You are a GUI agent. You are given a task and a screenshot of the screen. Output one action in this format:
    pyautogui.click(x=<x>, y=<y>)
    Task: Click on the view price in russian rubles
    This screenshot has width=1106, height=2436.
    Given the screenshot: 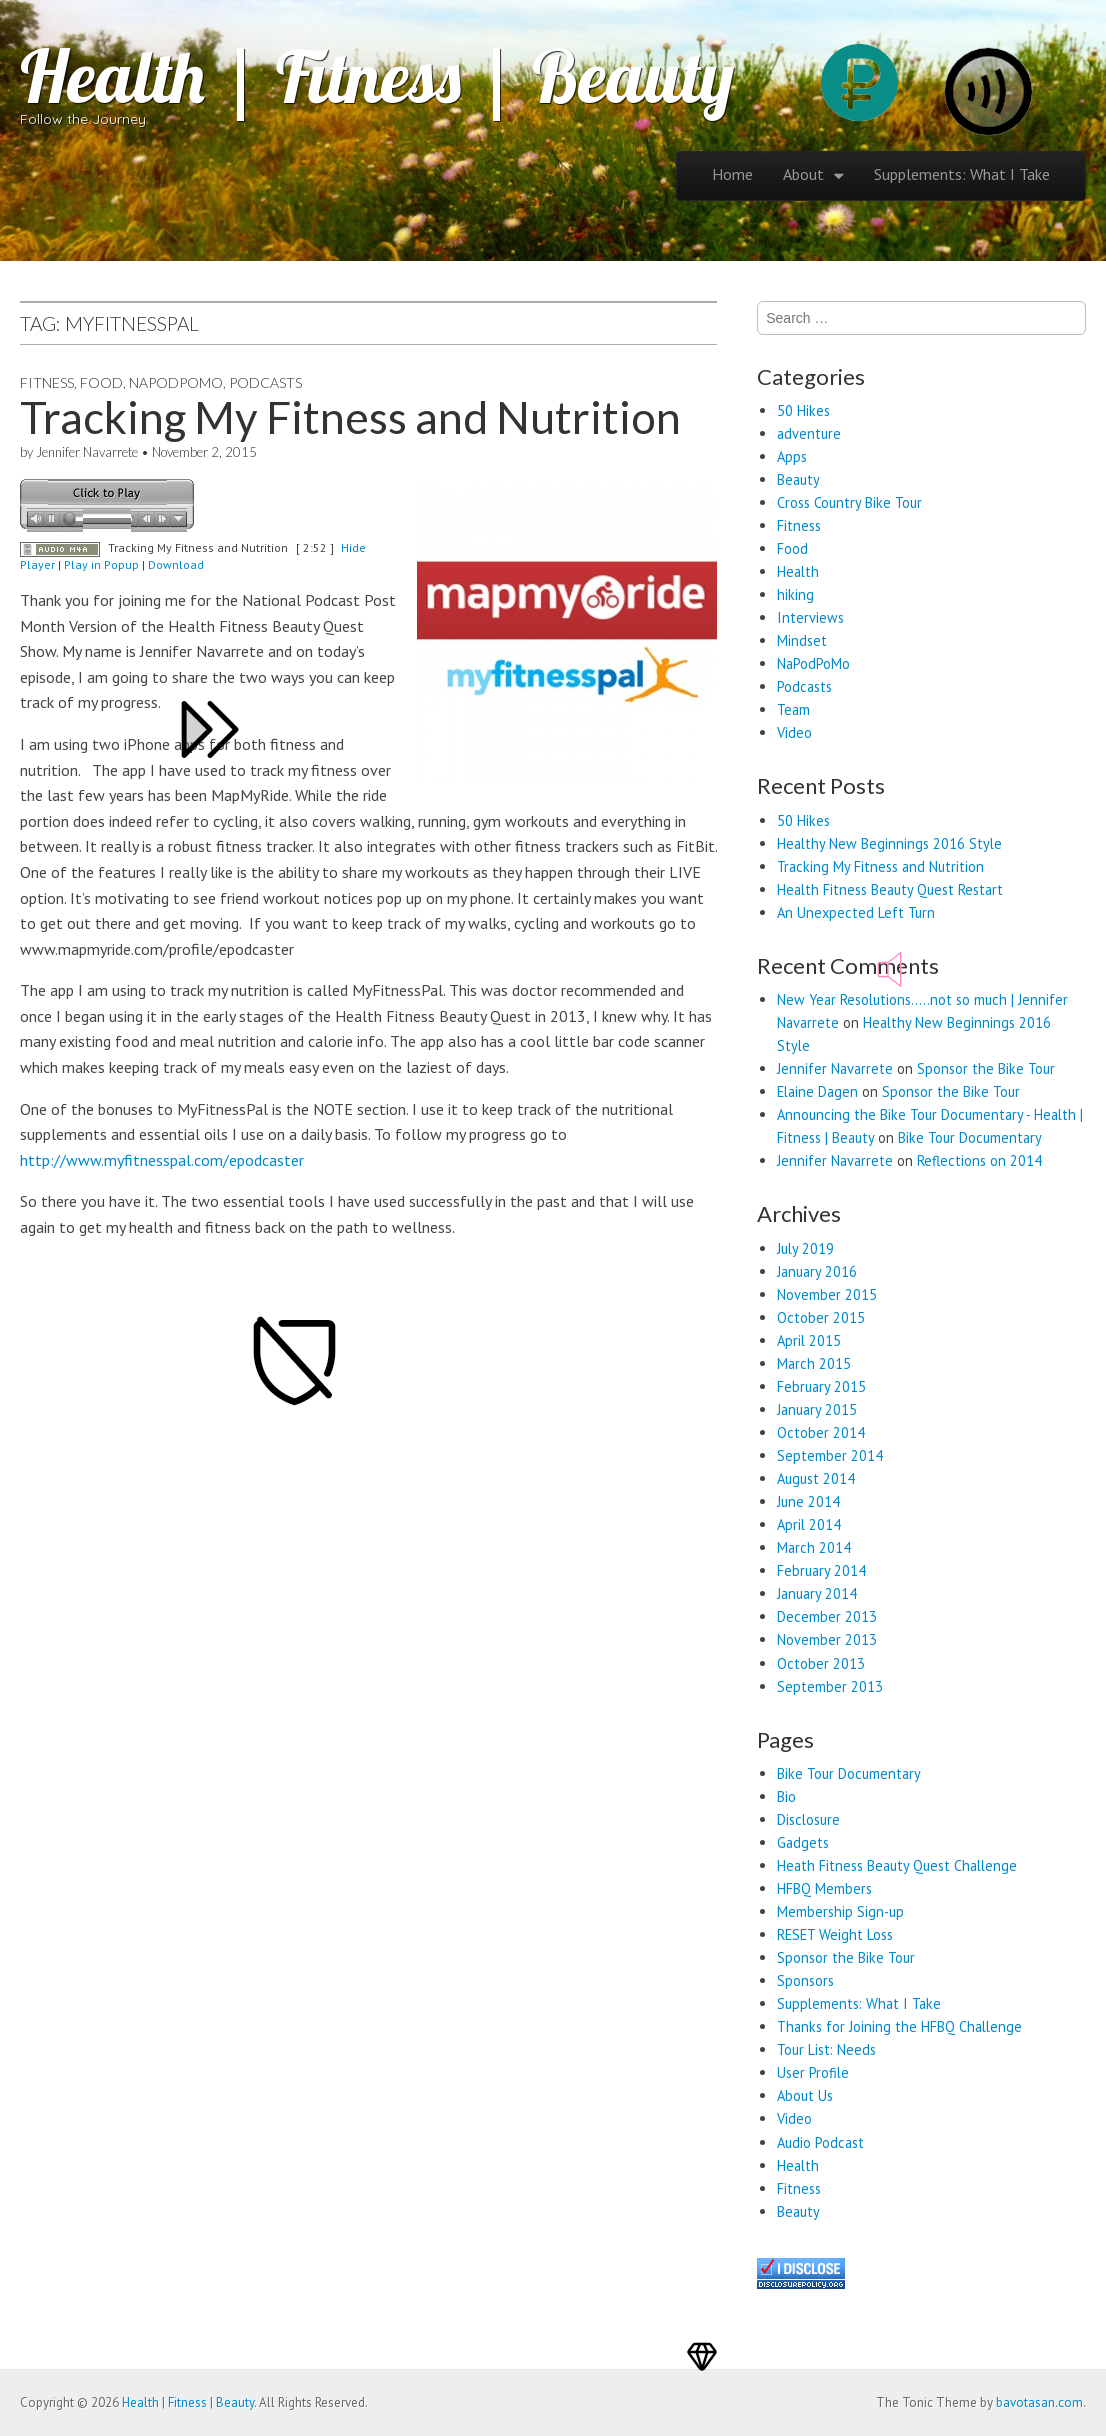 What is the action you would take?
    pyautogui.click(x=859, y=82)
    